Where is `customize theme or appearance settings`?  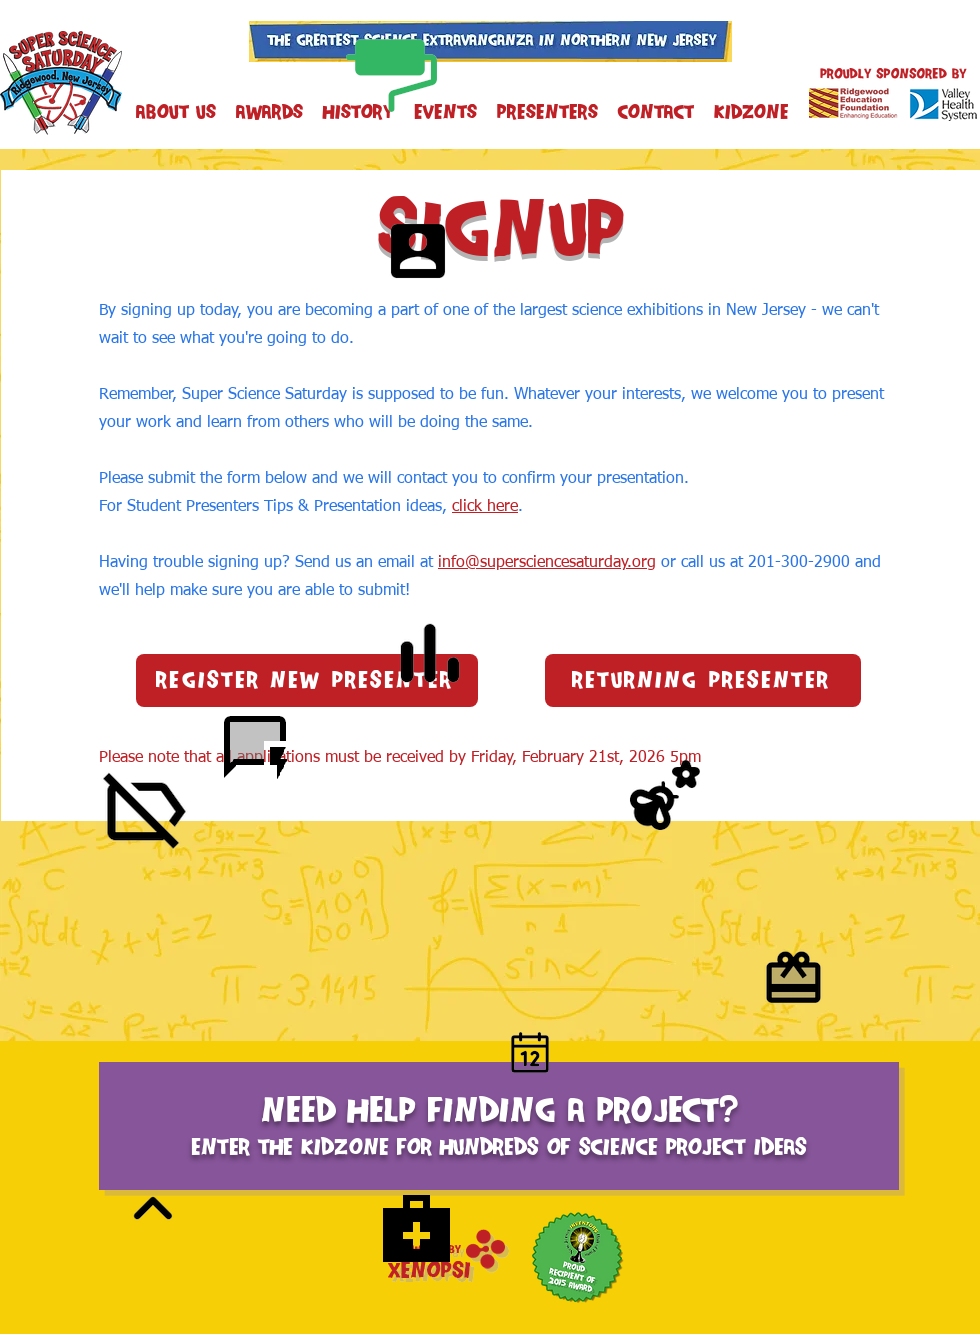
customize theme or appearance settings is located at coordinates (391, 69).